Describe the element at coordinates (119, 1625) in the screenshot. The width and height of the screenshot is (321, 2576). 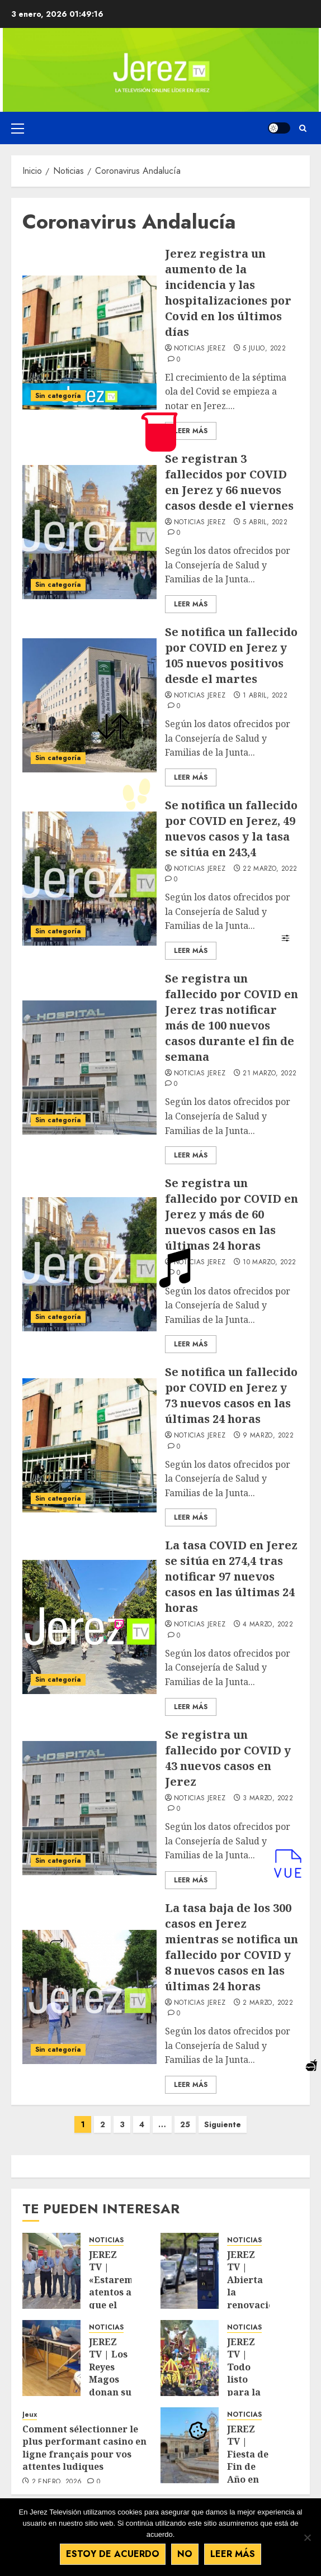
I see `open Twitch app` at that location.